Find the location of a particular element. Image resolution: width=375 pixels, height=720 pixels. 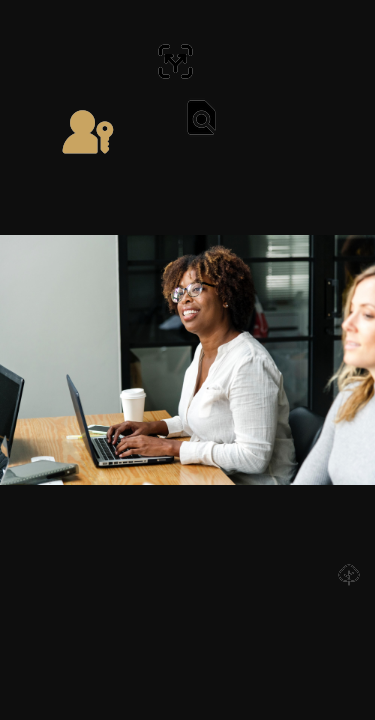

sign in with passkey authentication is located at coordinates (87, 133).